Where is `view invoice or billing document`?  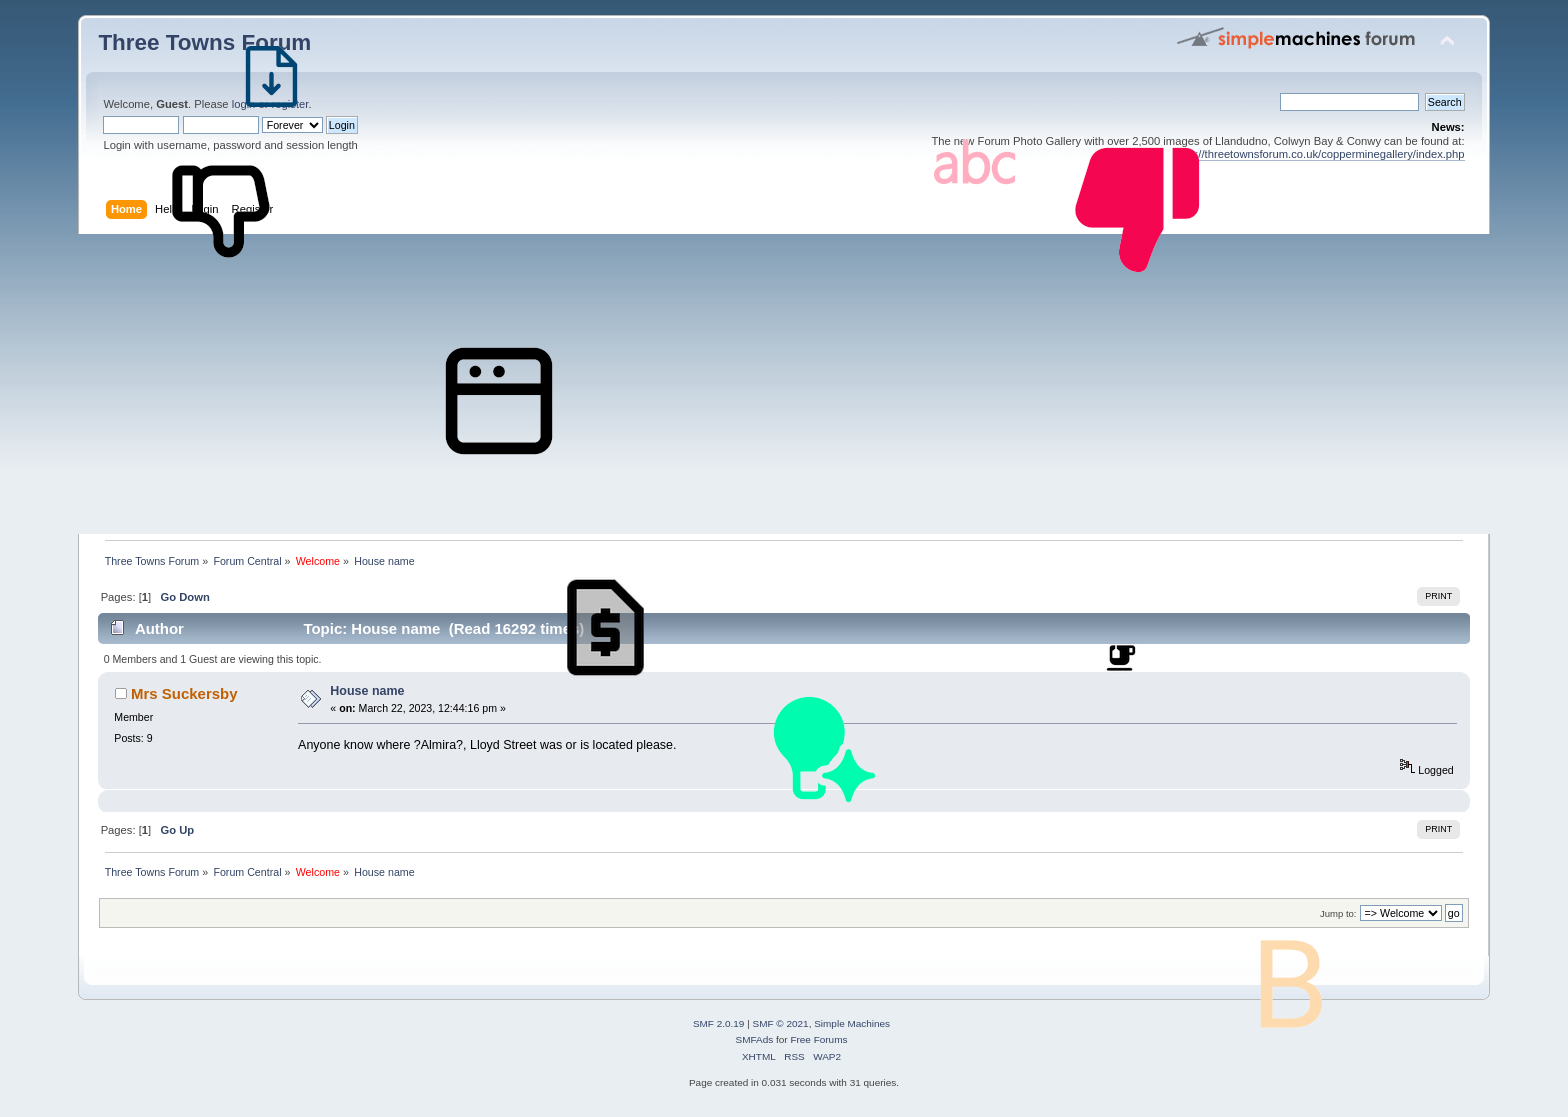
view invoice or billing document is located at coordinates (605, 627).